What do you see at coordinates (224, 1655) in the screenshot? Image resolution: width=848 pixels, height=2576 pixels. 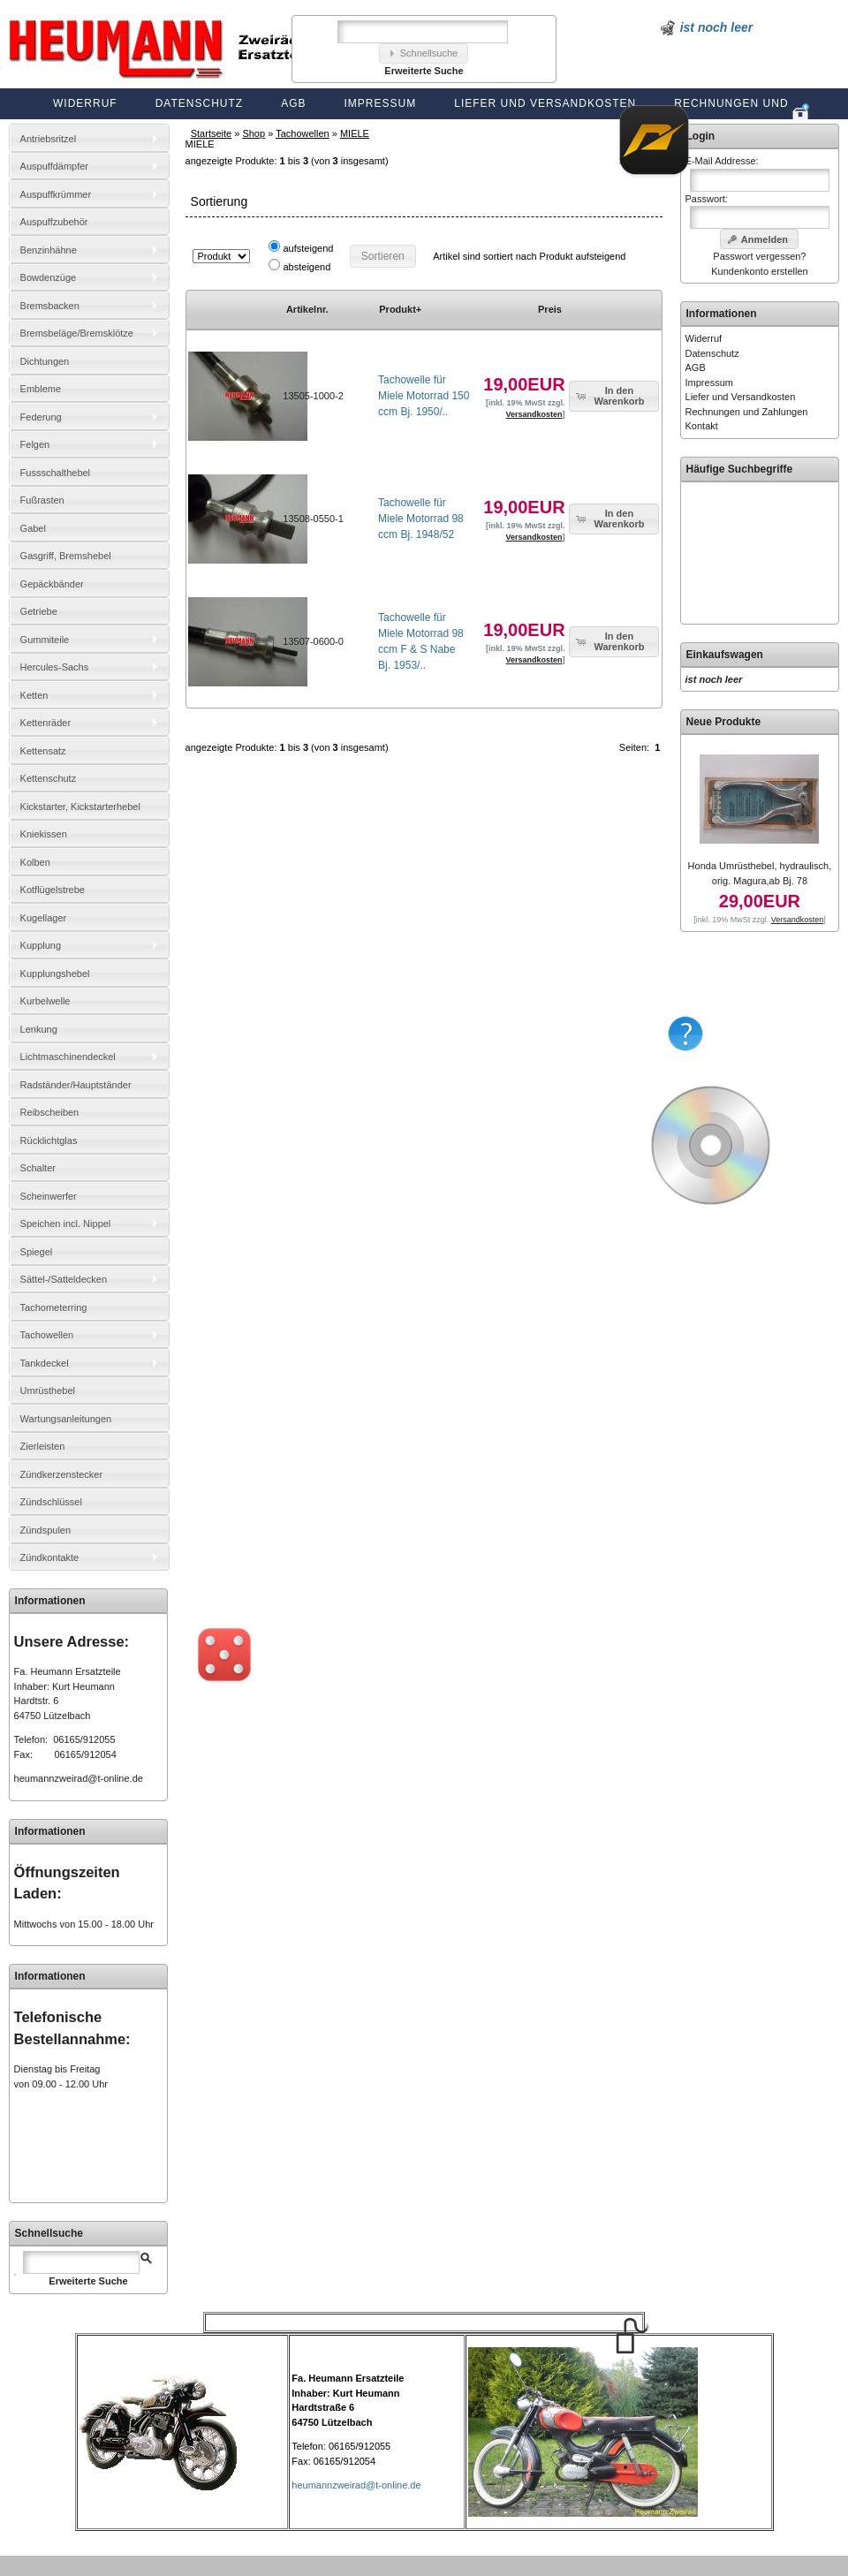 I see `open tali dice game app` at bounding box center [224, 1655].